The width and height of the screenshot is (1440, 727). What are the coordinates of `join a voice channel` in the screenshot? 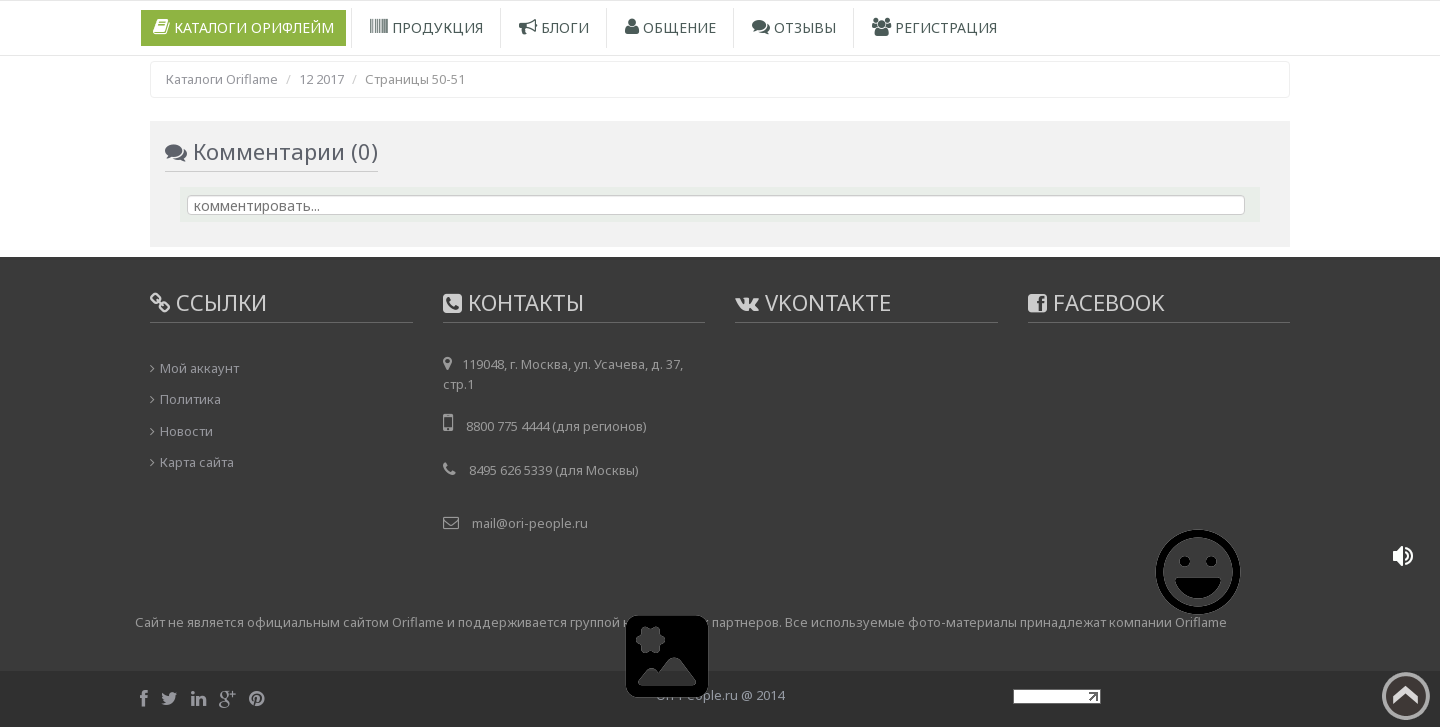 It's located at (1403, 556).